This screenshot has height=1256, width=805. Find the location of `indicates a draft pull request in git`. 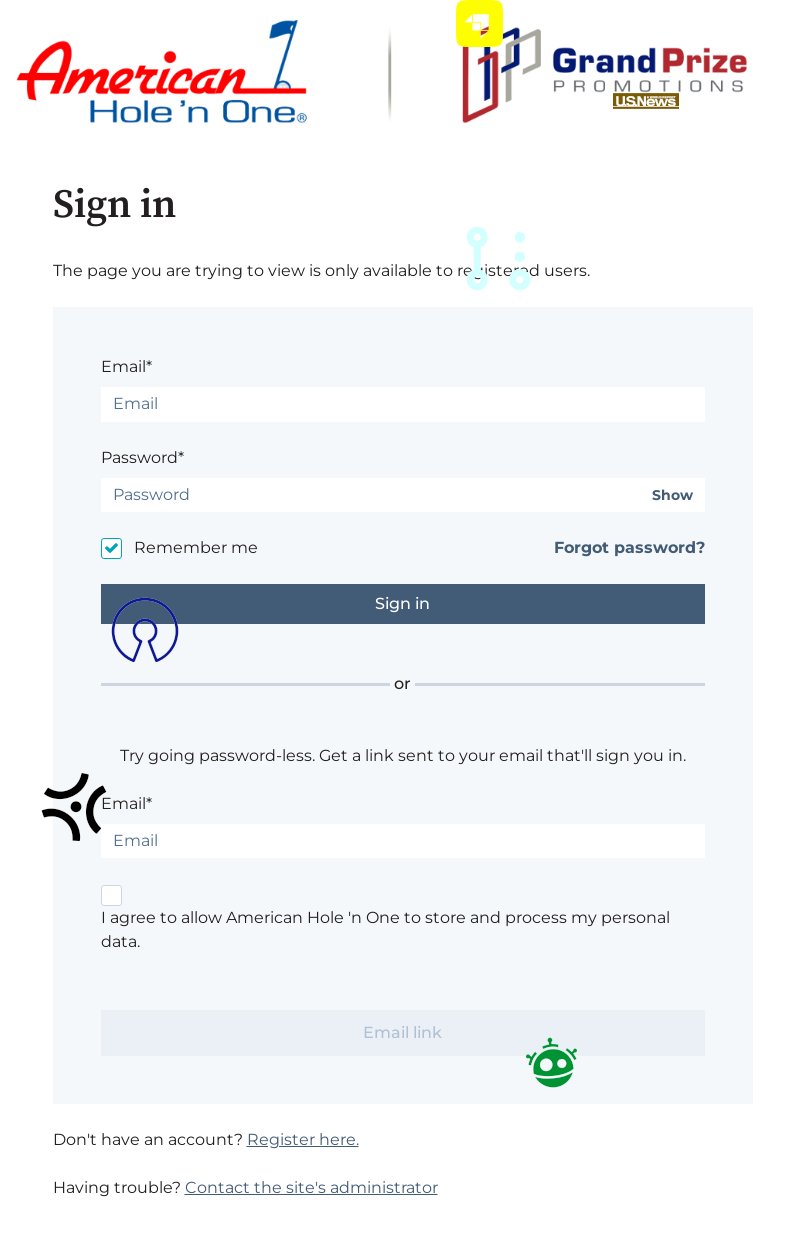

indicates a draft pull request in git is located at coordinates (498, 258).